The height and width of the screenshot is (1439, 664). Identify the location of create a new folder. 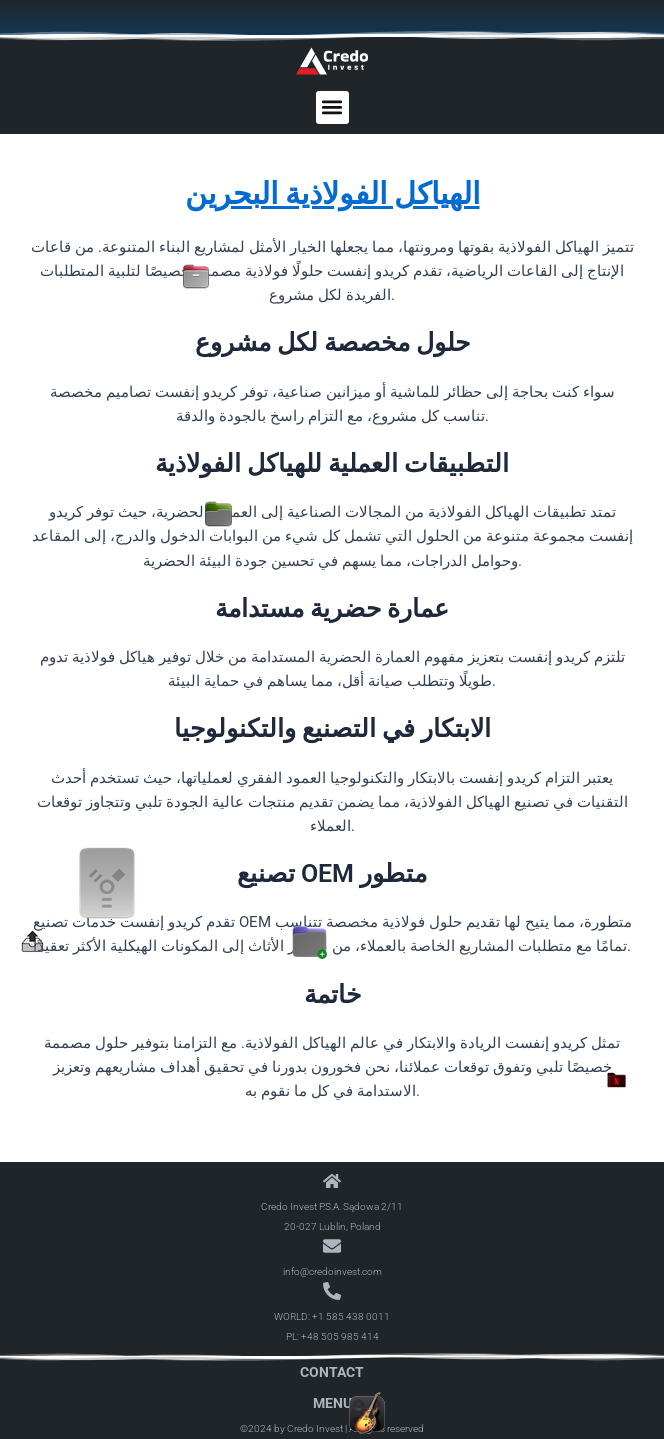
(309, 941).